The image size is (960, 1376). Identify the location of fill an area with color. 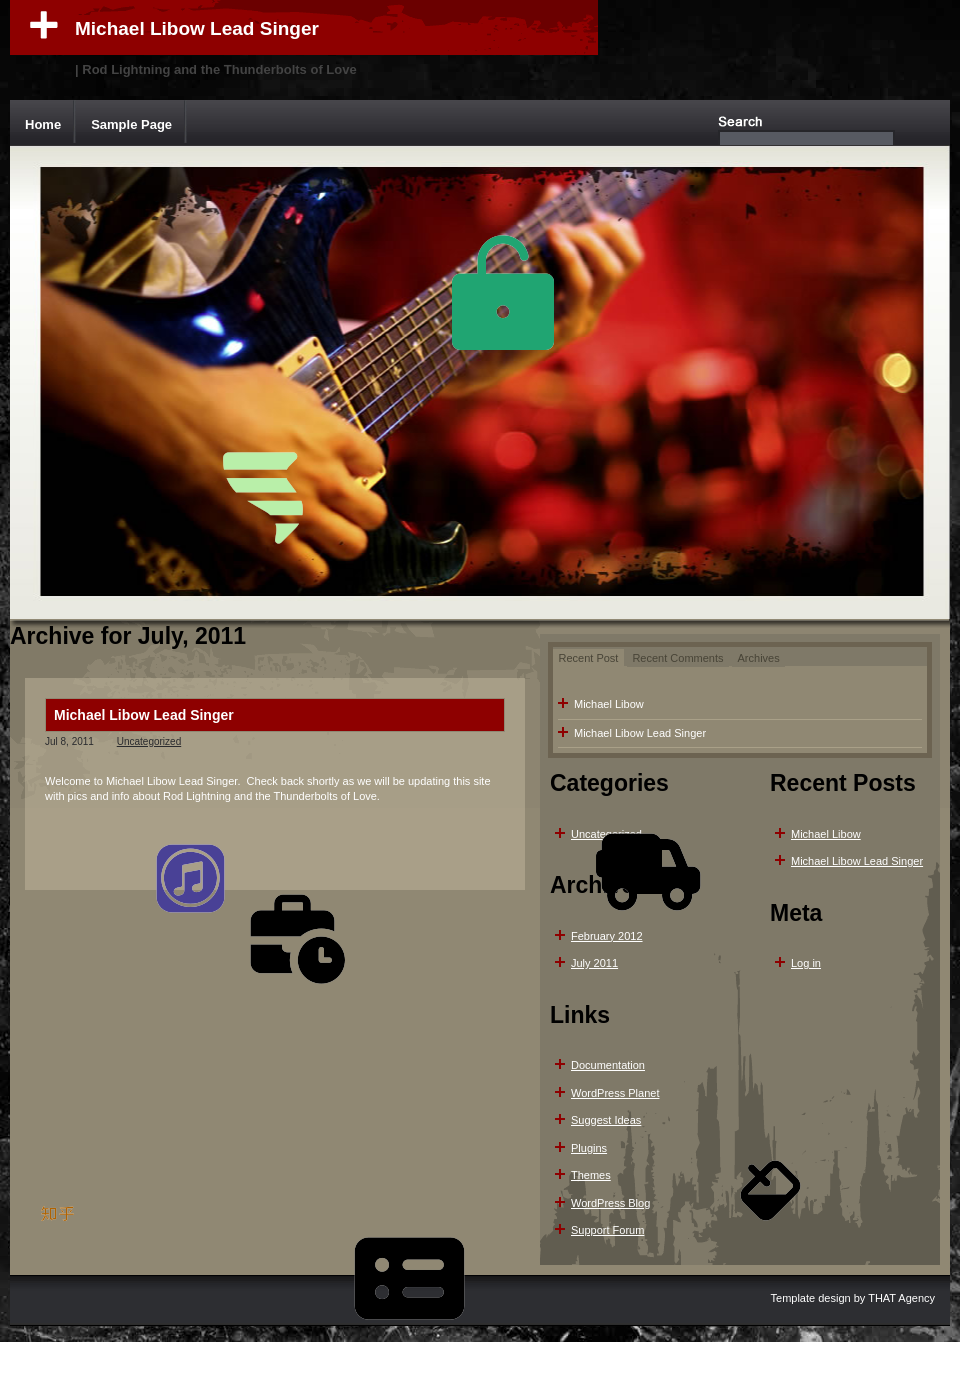
(770, 1190).